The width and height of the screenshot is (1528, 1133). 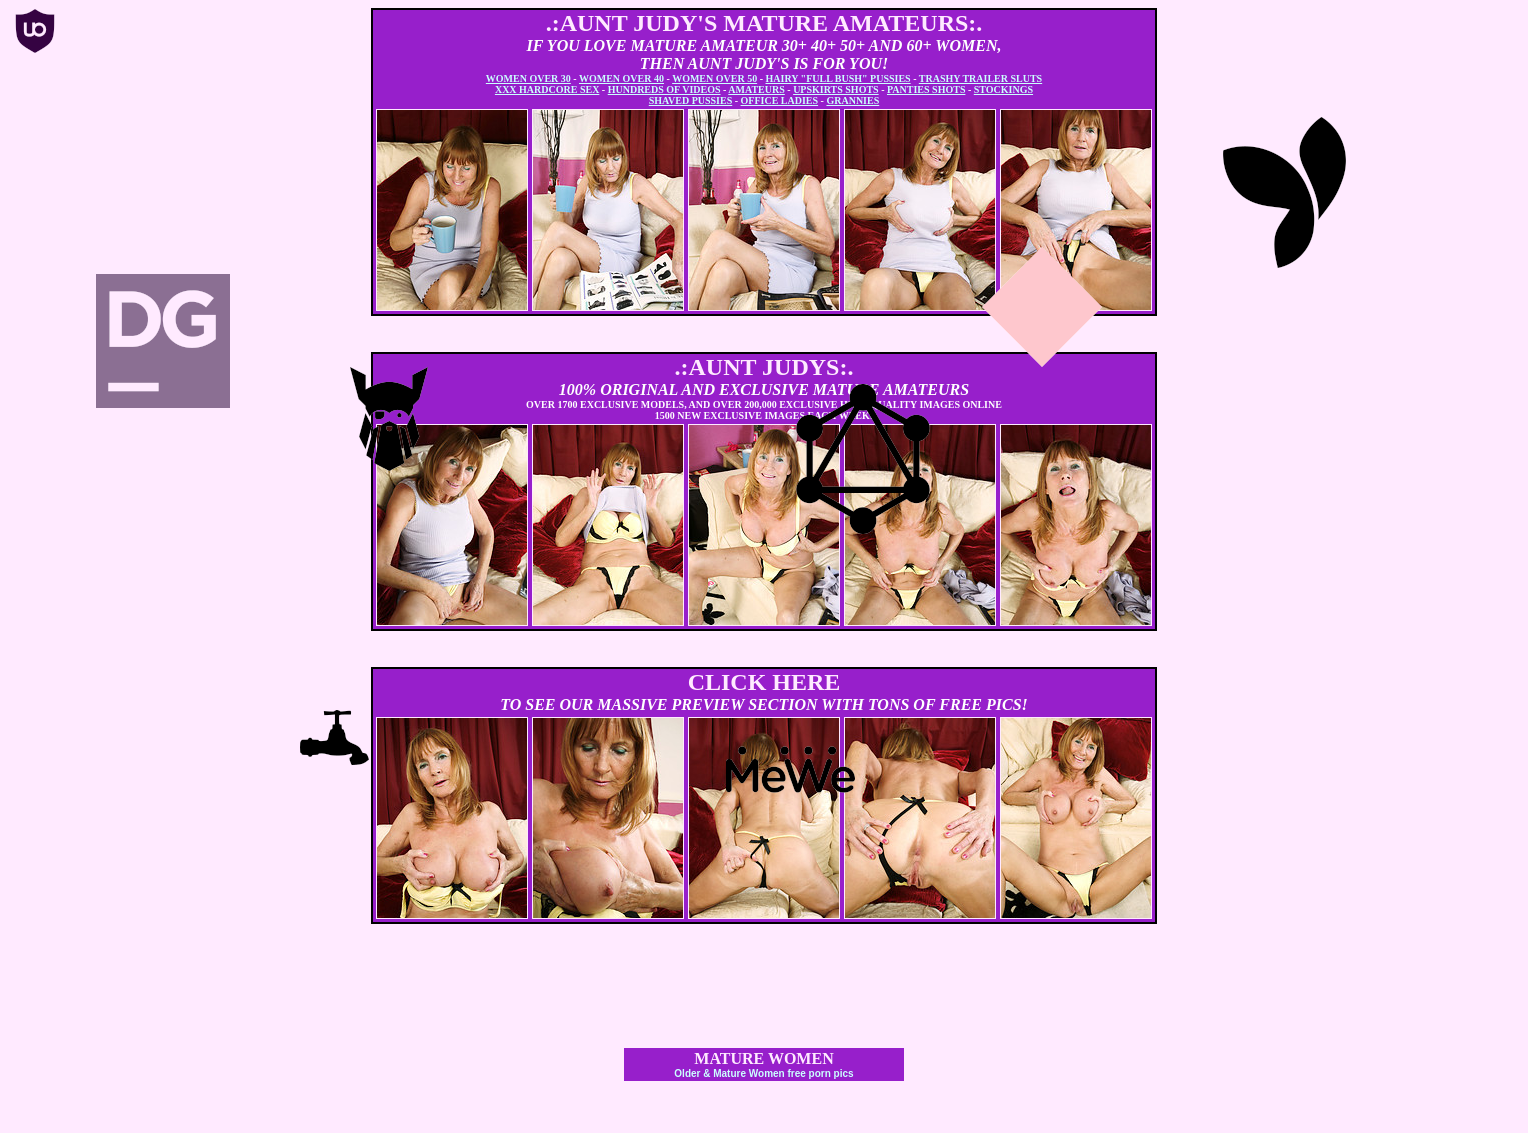 I want to click on graphql api or technology indicator, so click(x=863, y=459).